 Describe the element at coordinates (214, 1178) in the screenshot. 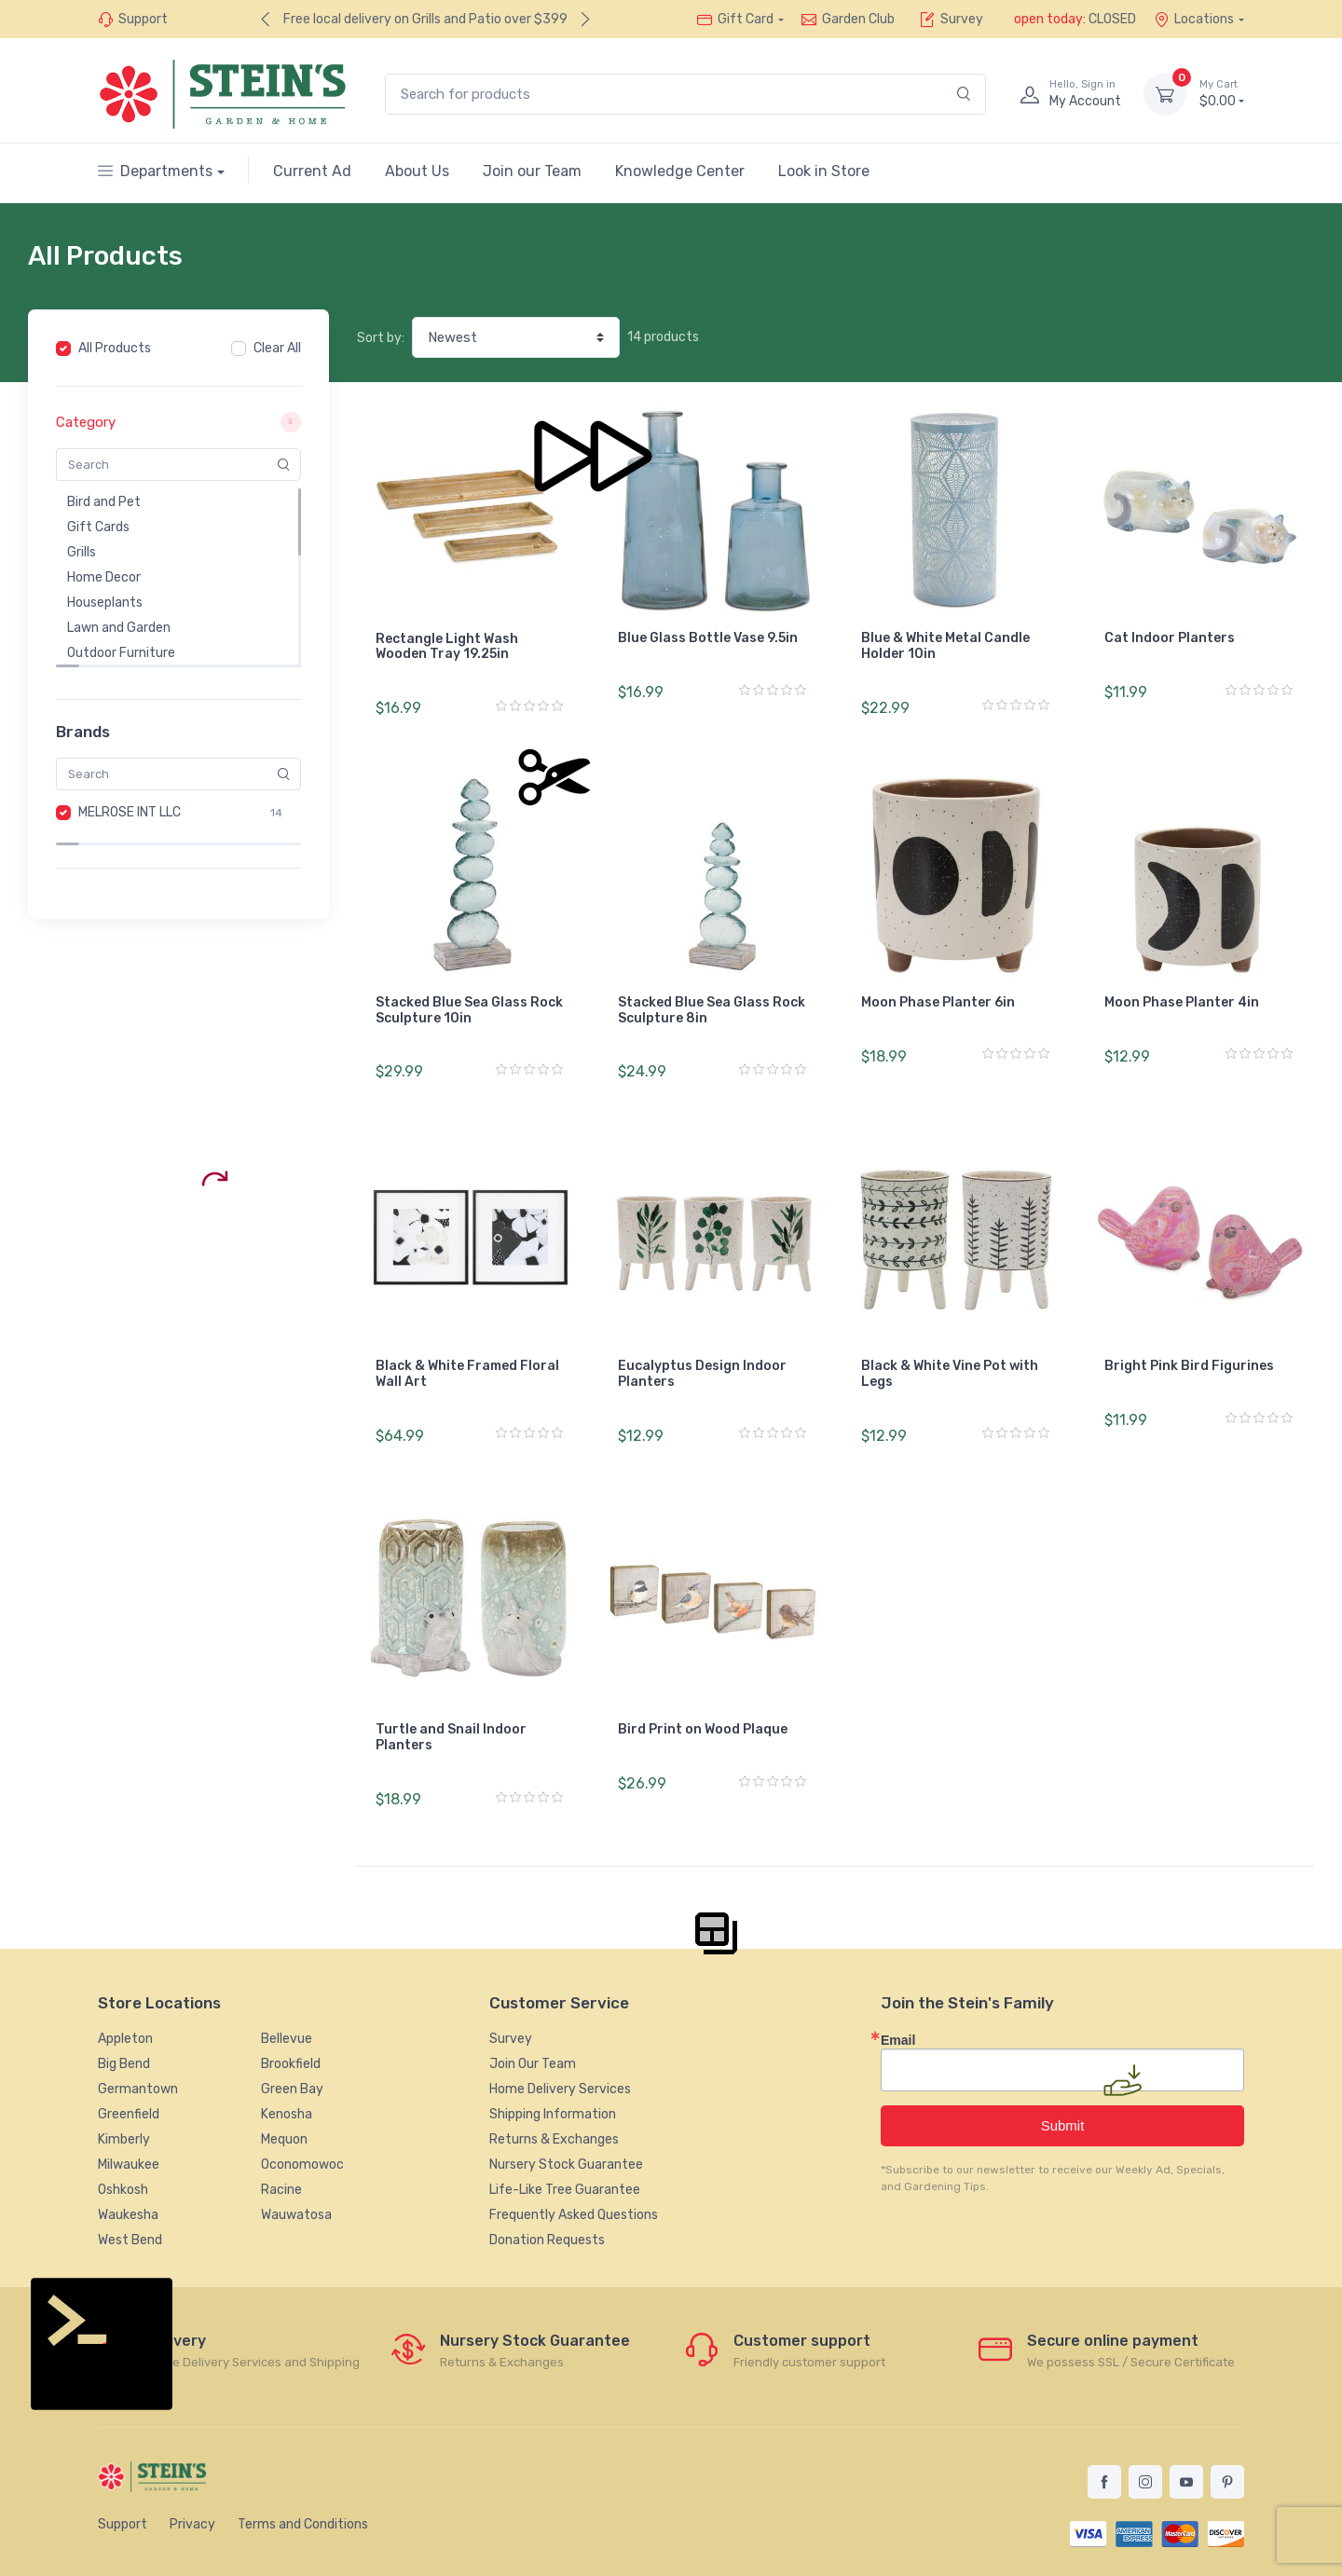

I see `redo the last undone action` at that location.